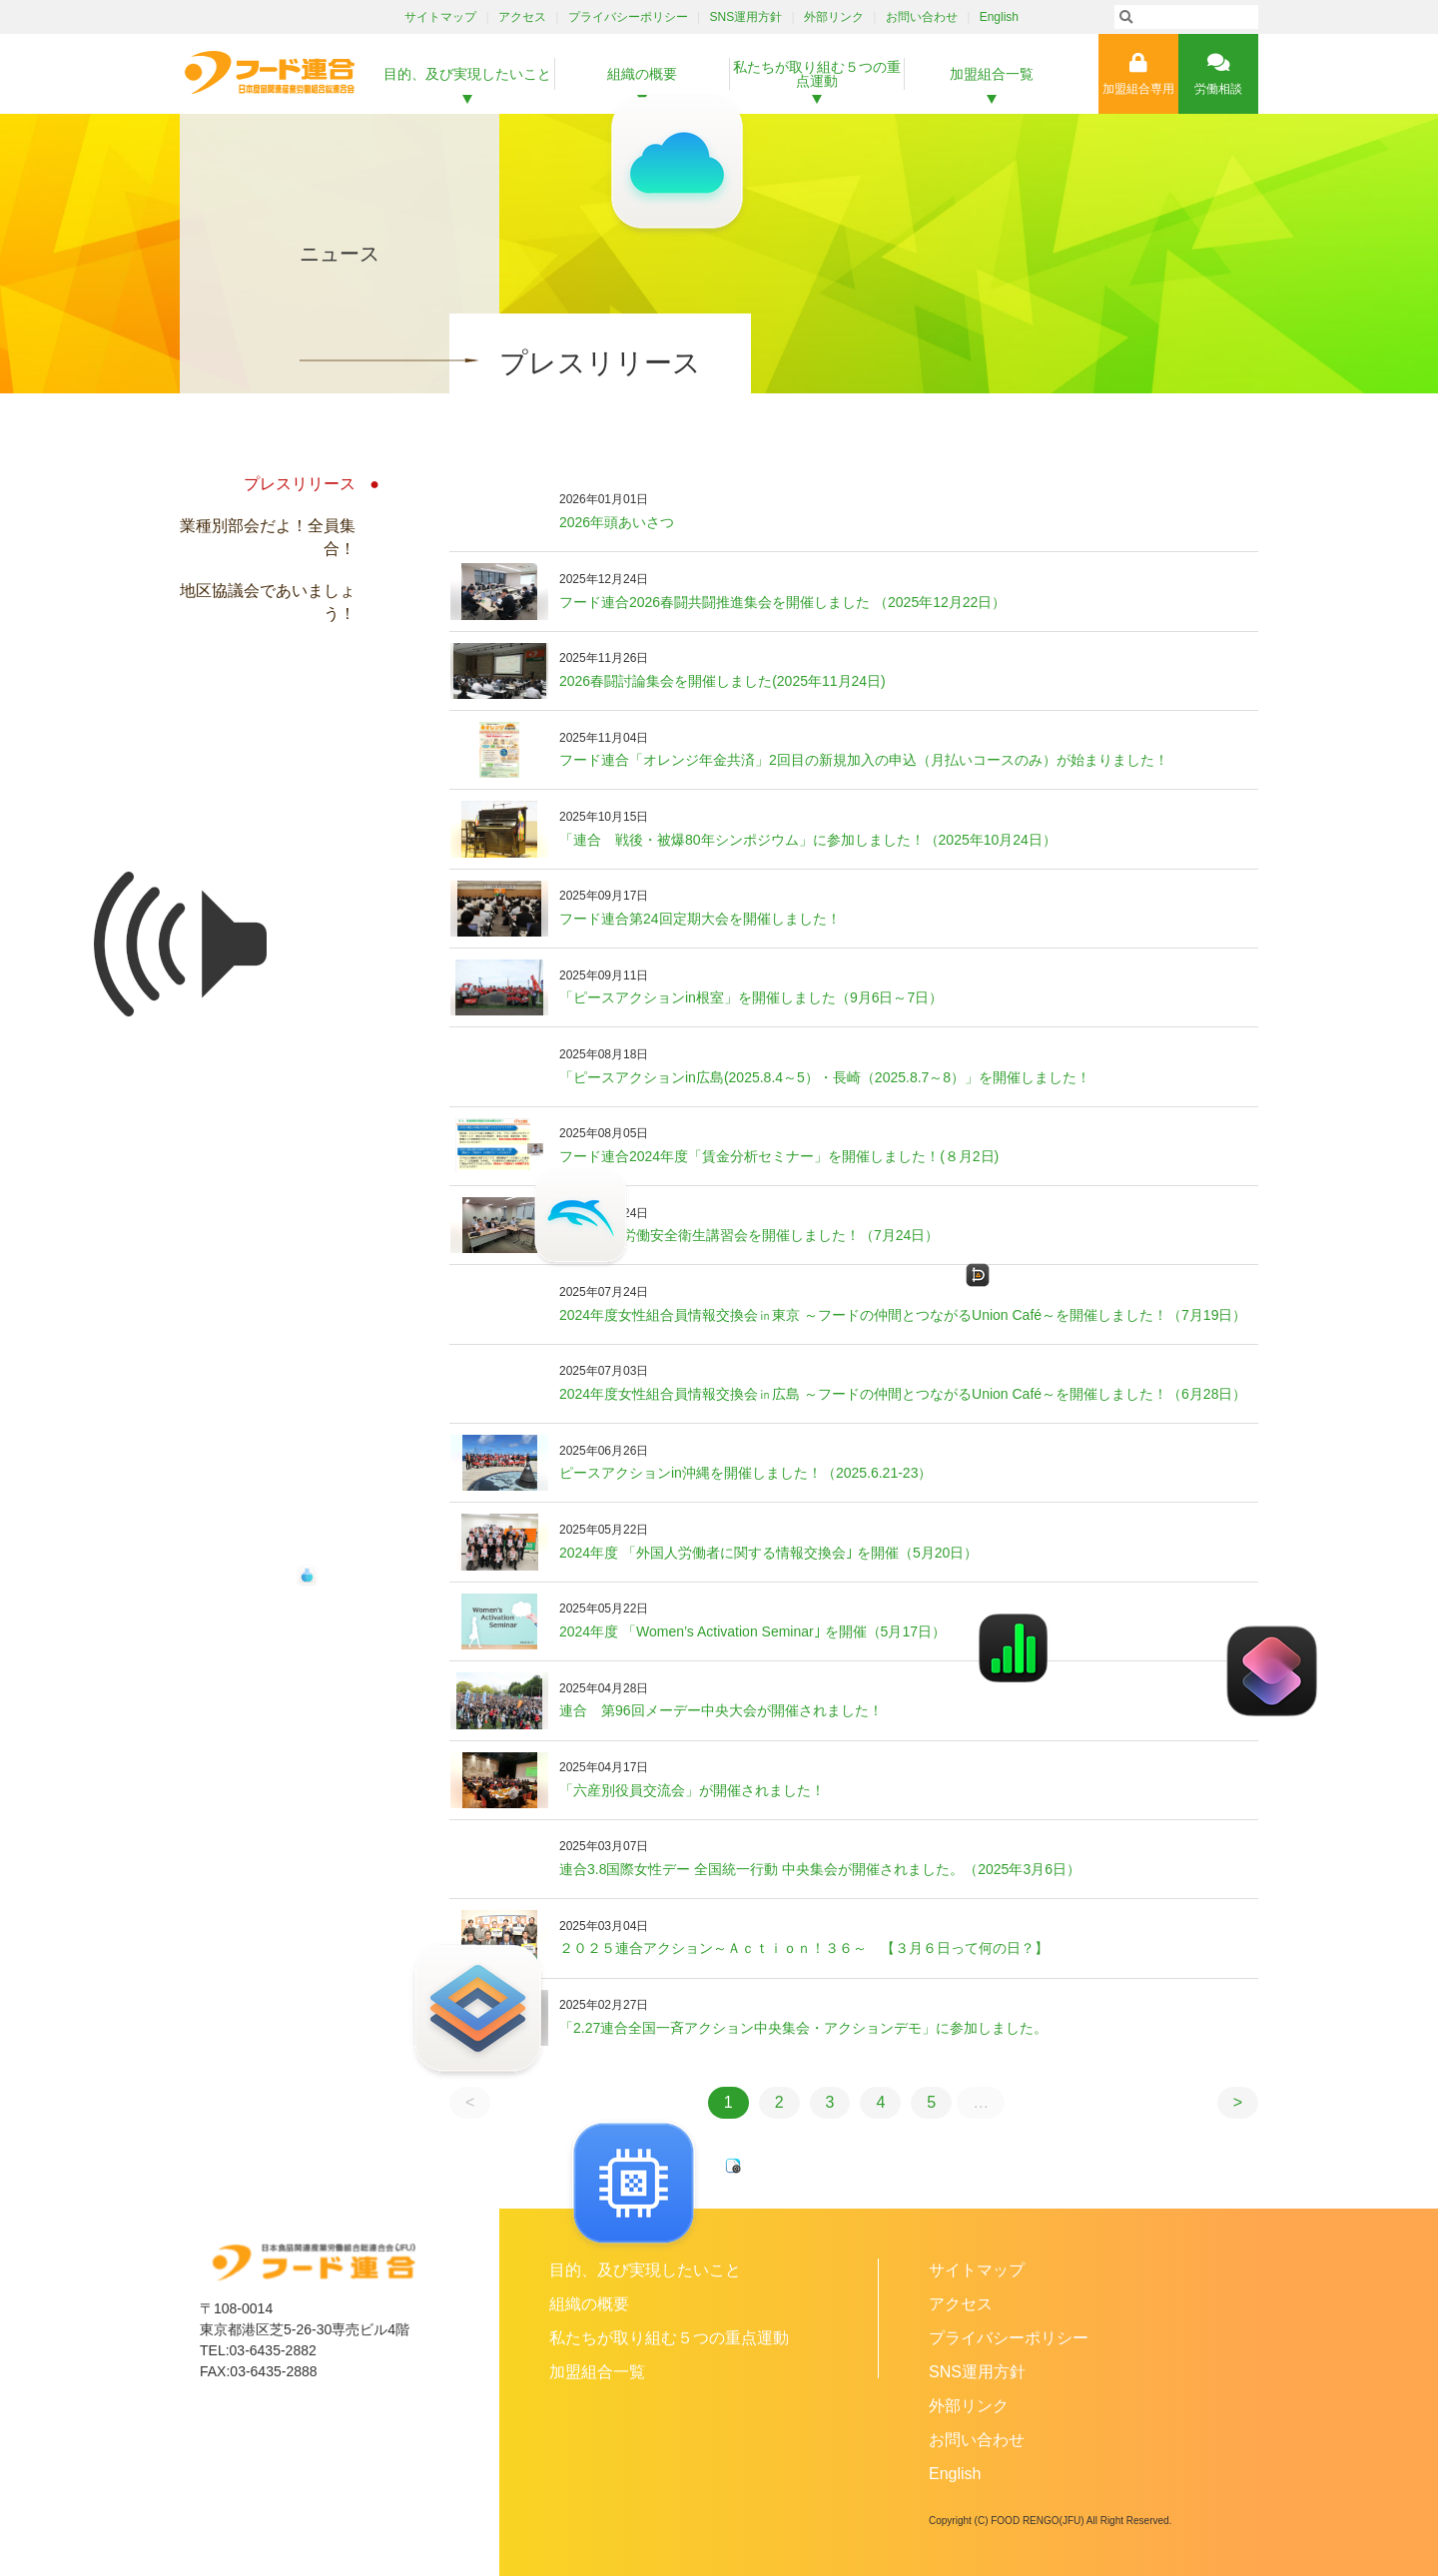 The width and height of the screenshot is (1438, 2576). Describe the element at coordinates (978, 1275) in the screenshot. I see `open dia diagramming application` at that location.